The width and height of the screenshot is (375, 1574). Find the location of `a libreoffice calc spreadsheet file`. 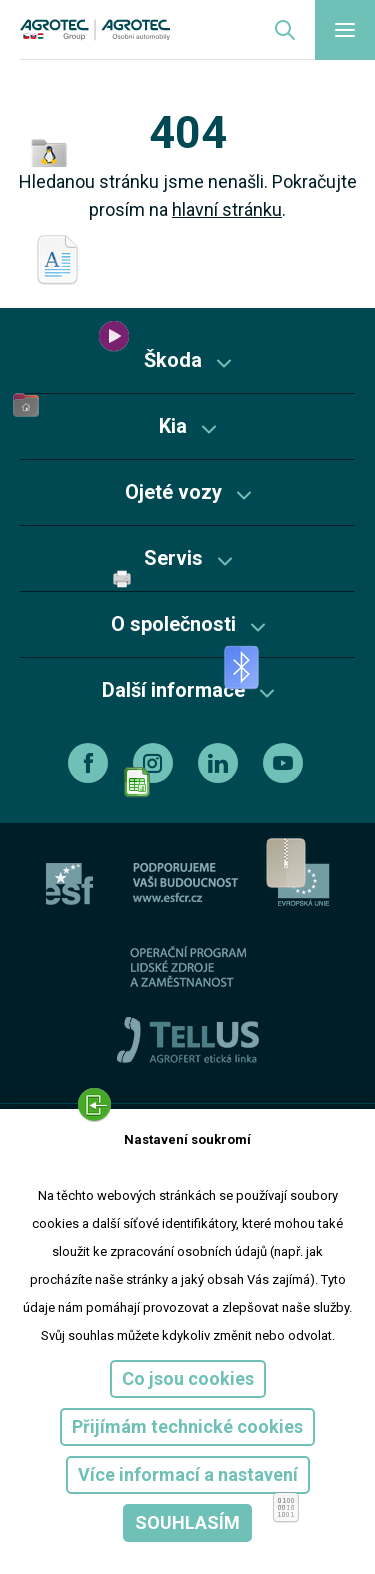

a libreoffice calc spreadsheet file is located at coordinates (137, 782).